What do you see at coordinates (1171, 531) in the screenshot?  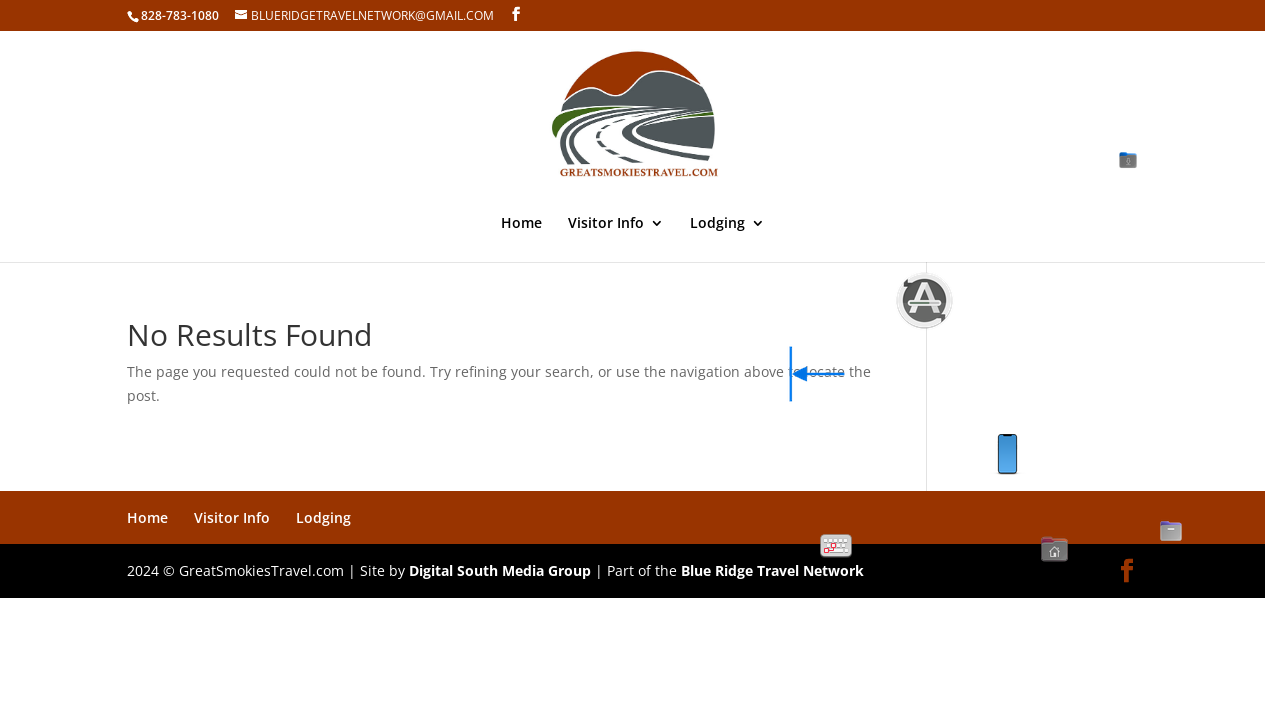 I see `open the file manager application` at bounding box center [1171, 531].